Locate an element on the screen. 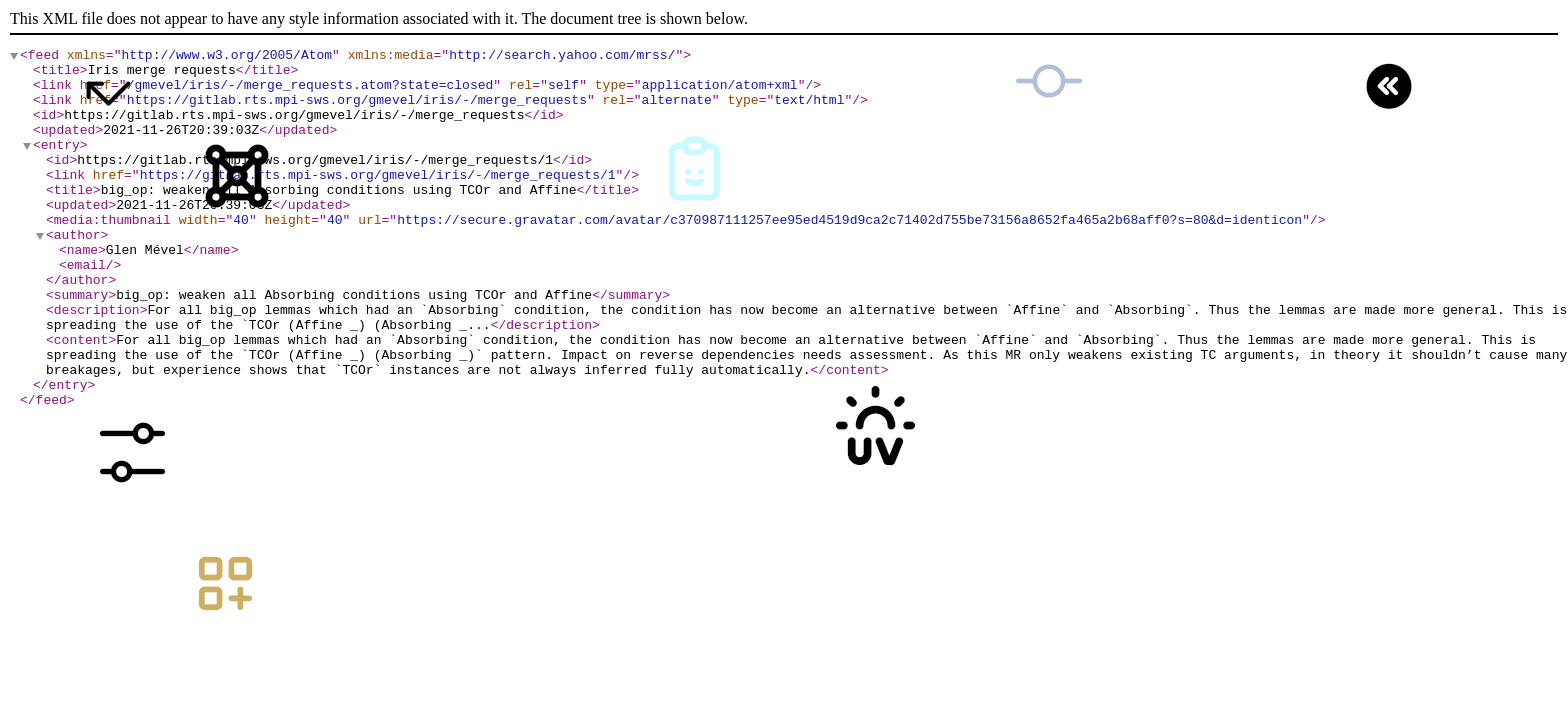 The image size is (1568, 720). go back or return to previous step is located at coordinates (108, 92).